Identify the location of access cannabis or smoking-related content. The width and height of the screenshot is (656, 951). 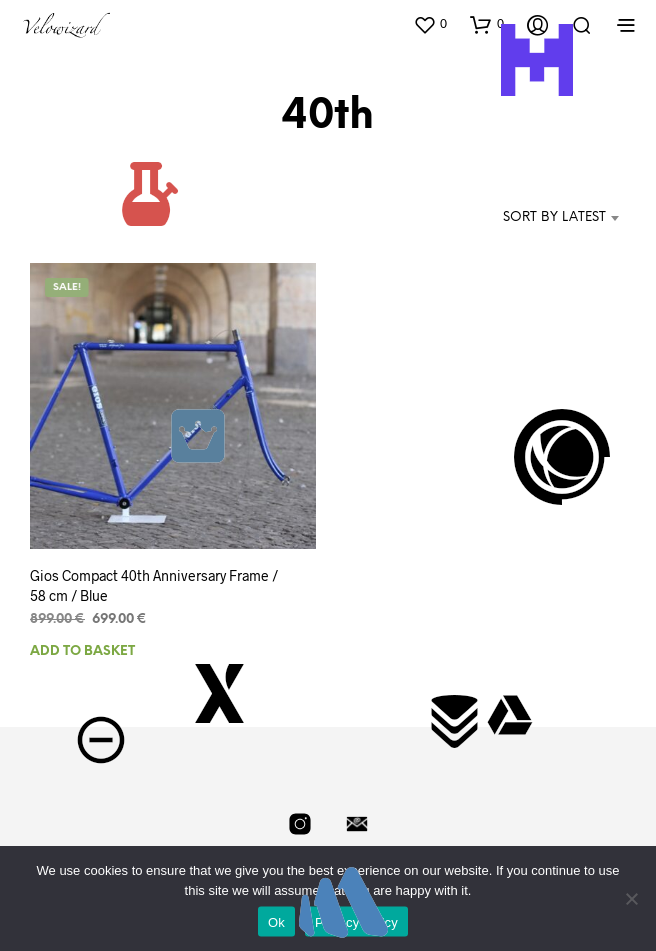
(146, 194).